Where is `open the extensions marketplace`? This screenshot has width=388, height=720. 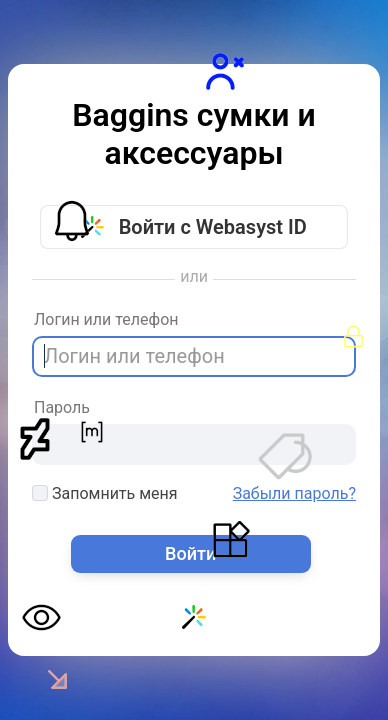 open the extensions marketplace is located at coordinates (230, 539).